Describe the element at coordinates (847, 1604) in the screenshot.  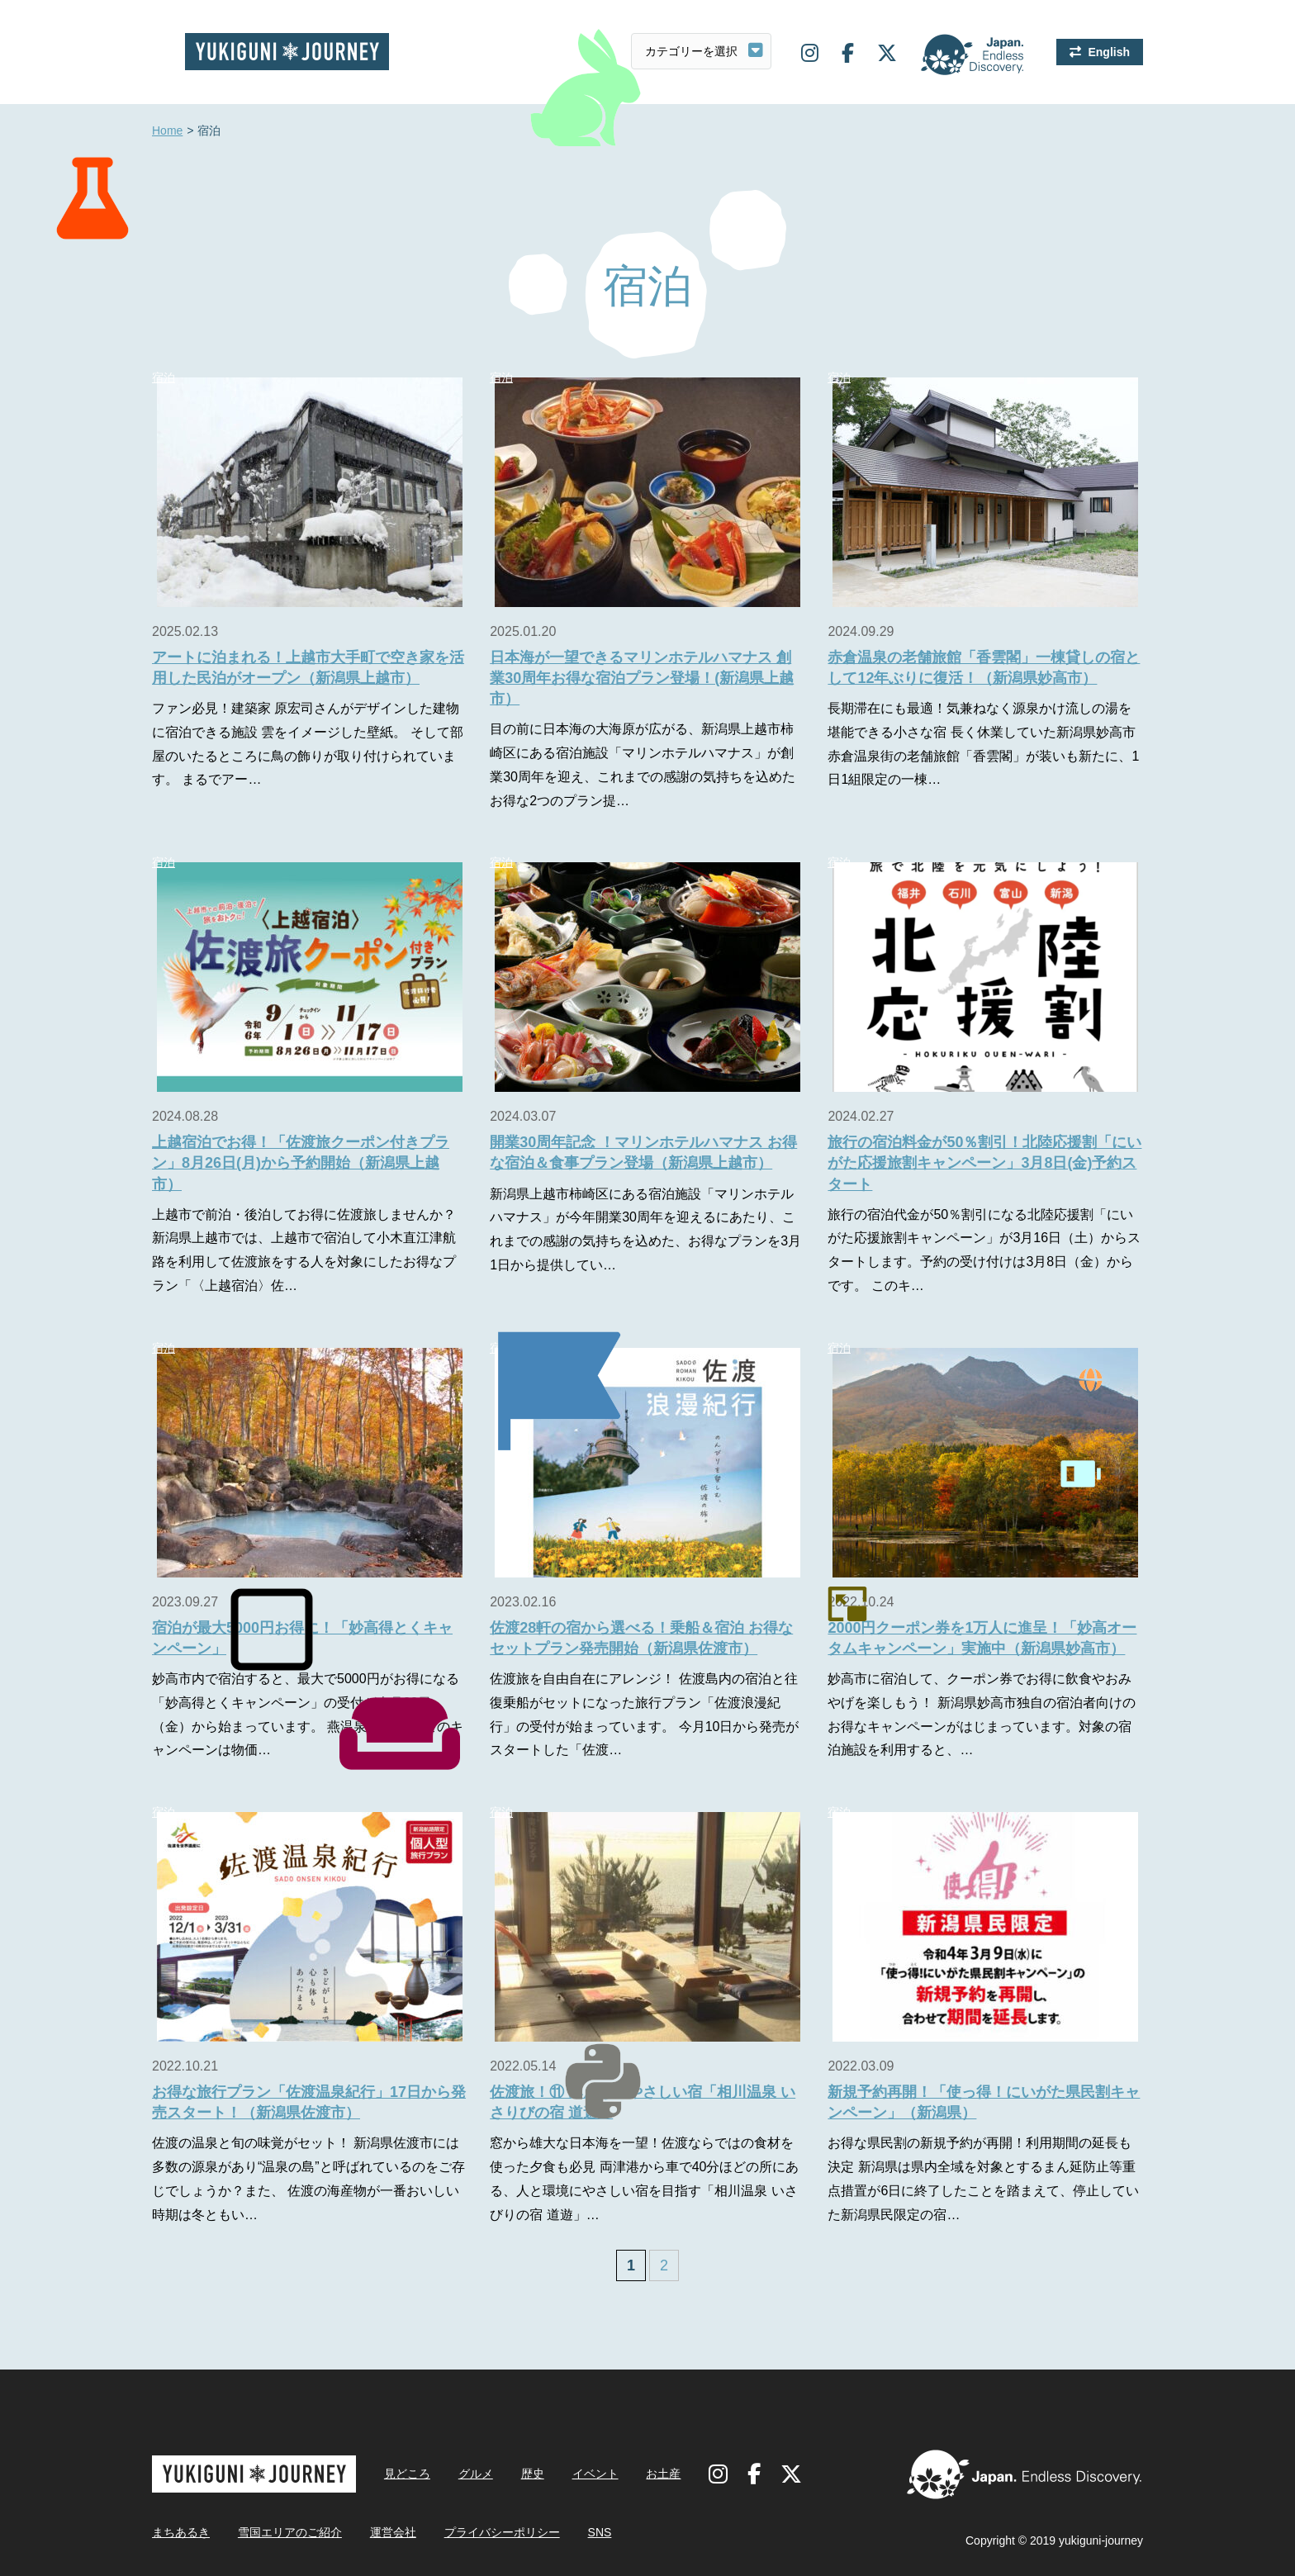
I see `exit picture-in-picture mode` at that location.